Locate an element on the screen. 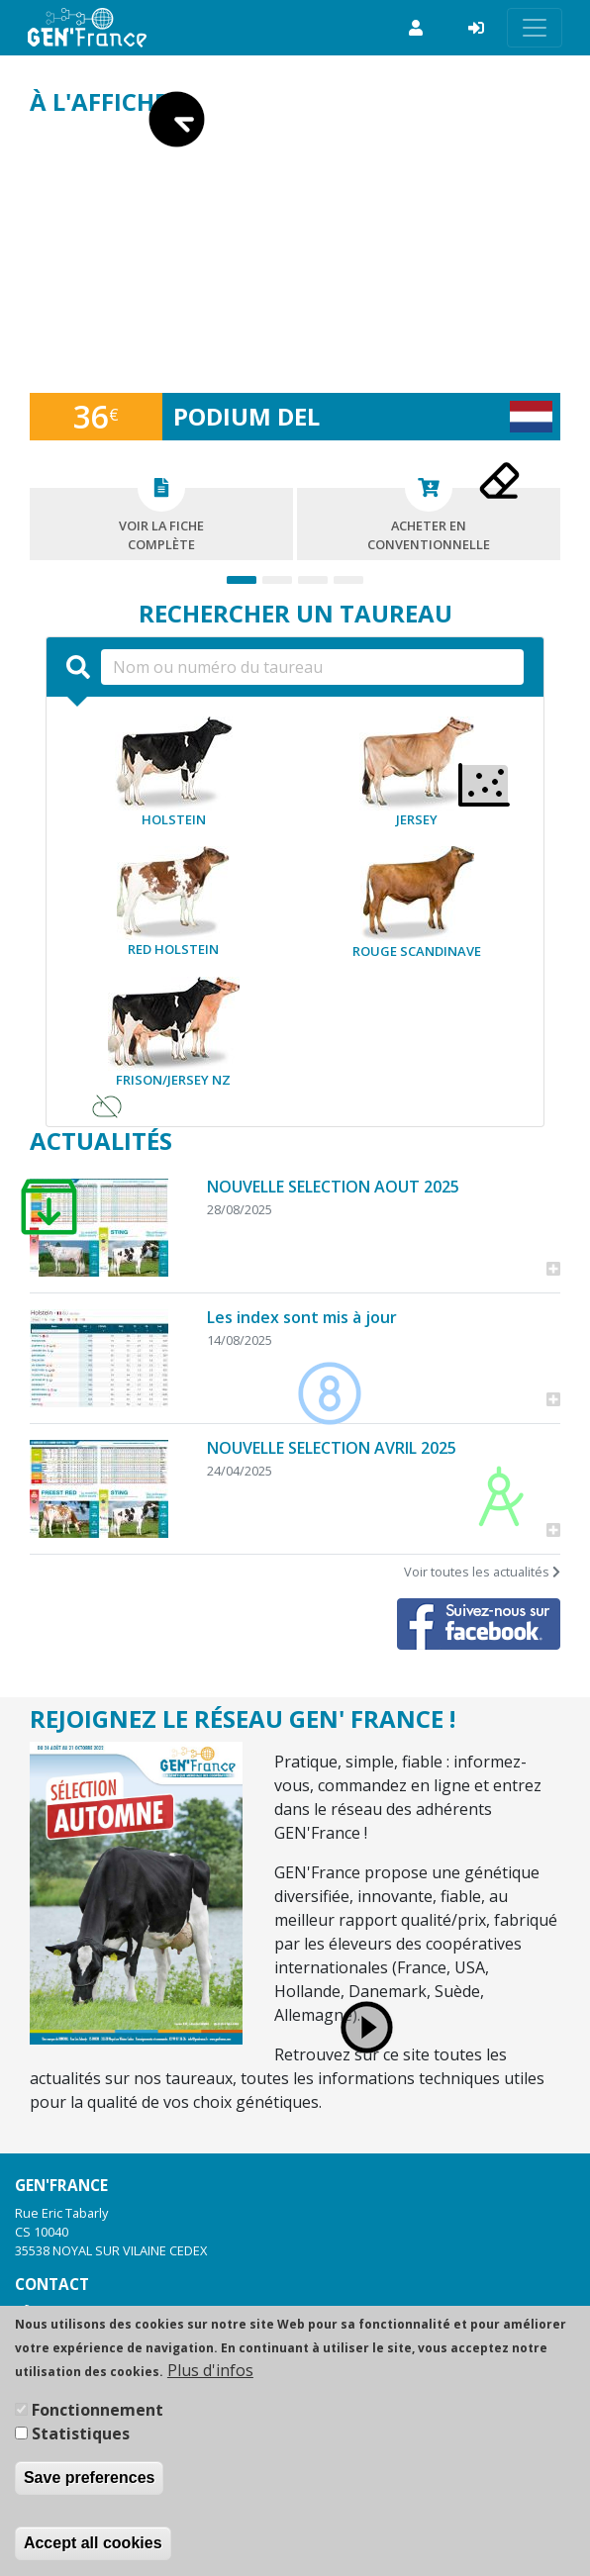  indicates afternoon time or PM hours is located at coordinates (176, 119).